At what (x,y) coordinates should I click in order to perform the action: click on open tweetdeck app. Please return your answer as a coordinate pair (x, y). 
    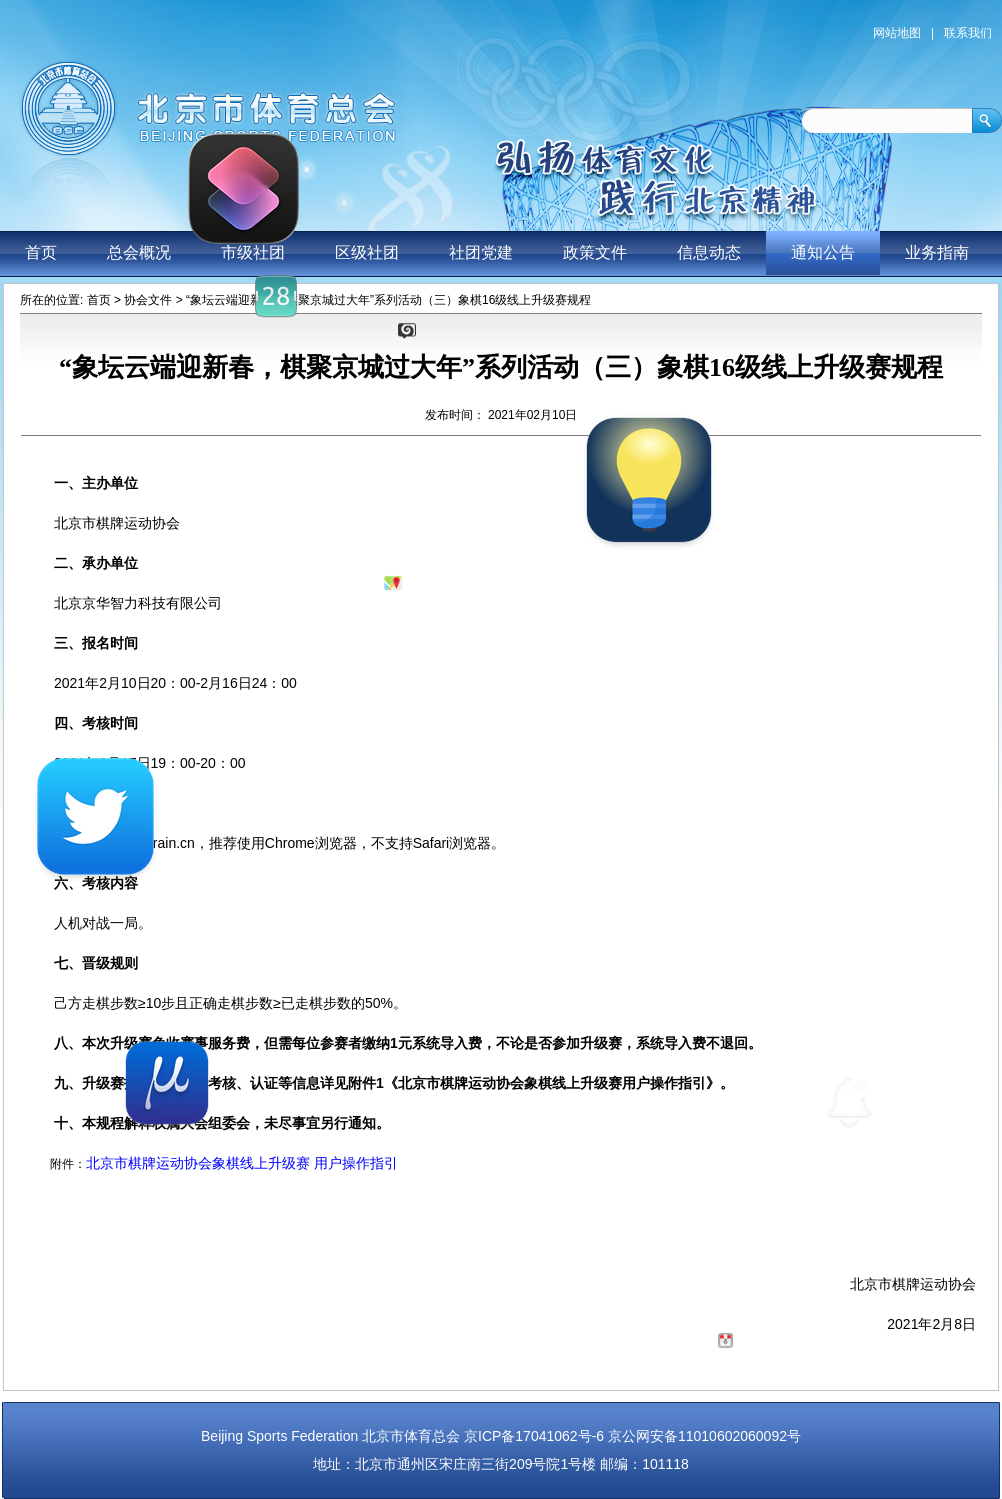
    Looking at the image, I should click on (95, 816).